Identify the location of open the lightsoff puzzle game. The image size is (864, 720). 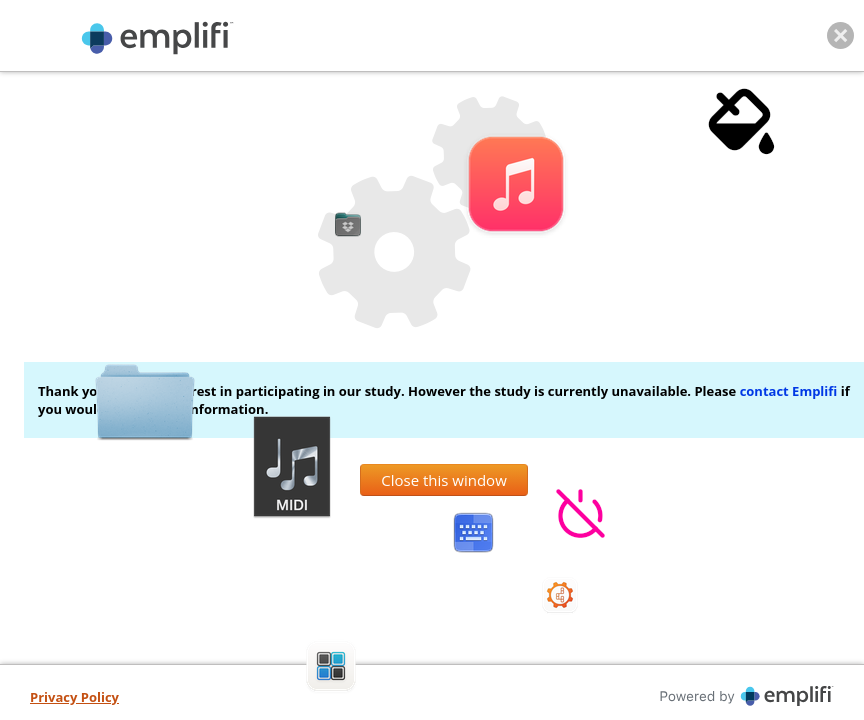
(331, 666).